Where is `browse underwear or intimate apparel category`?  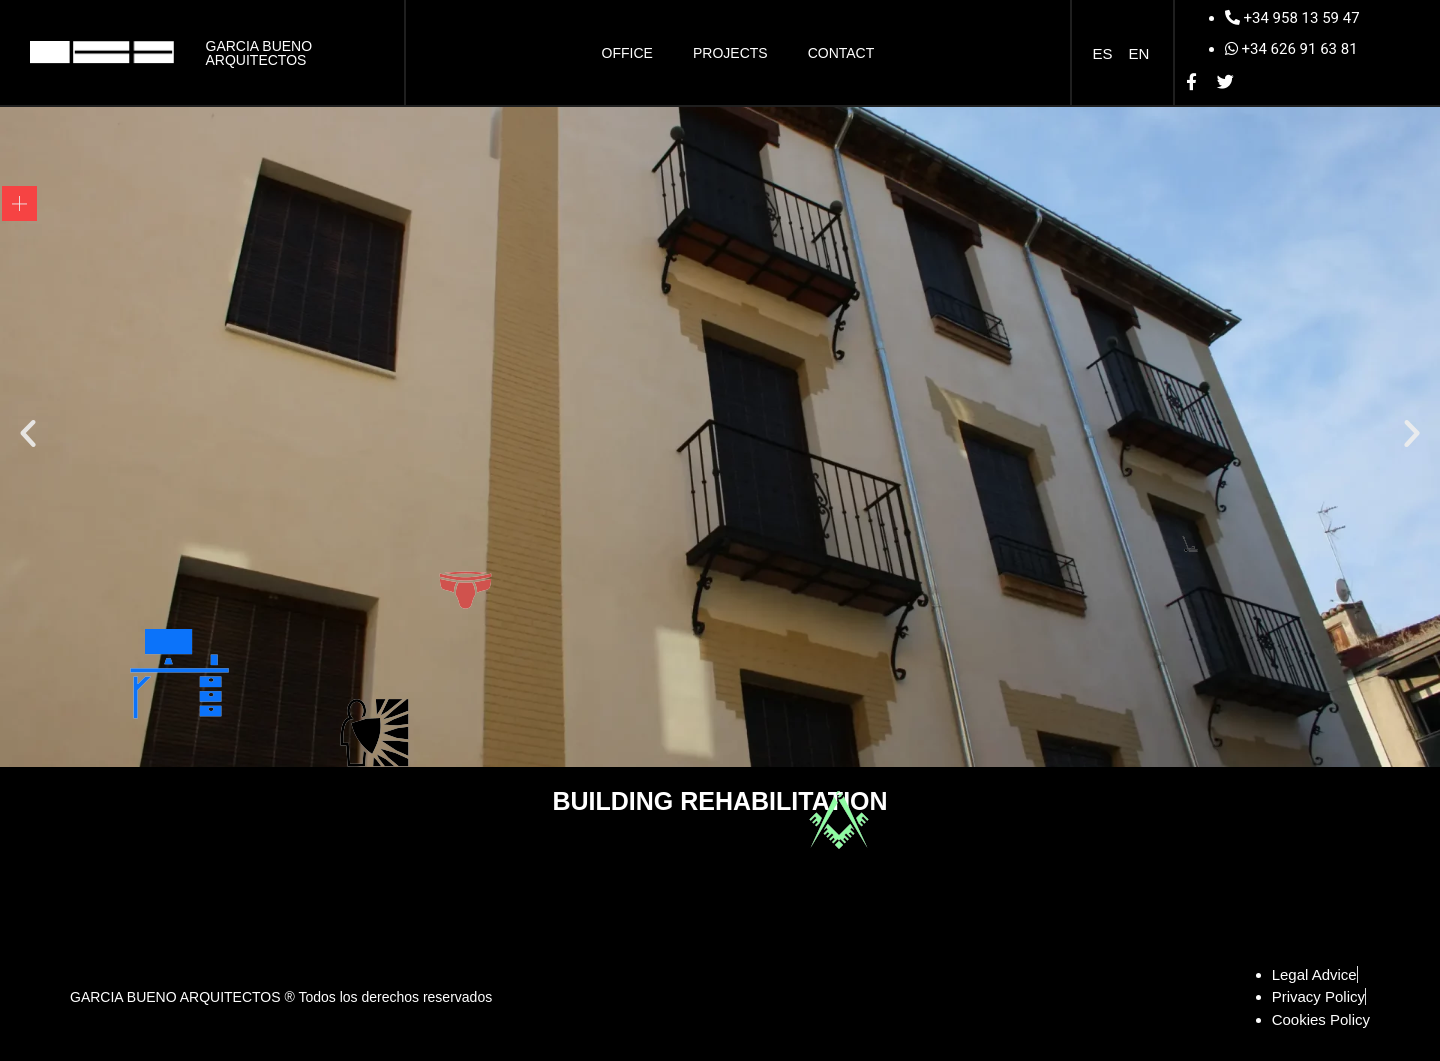
browse underwear or intimate apparel category is located at coordinates (465, 586).